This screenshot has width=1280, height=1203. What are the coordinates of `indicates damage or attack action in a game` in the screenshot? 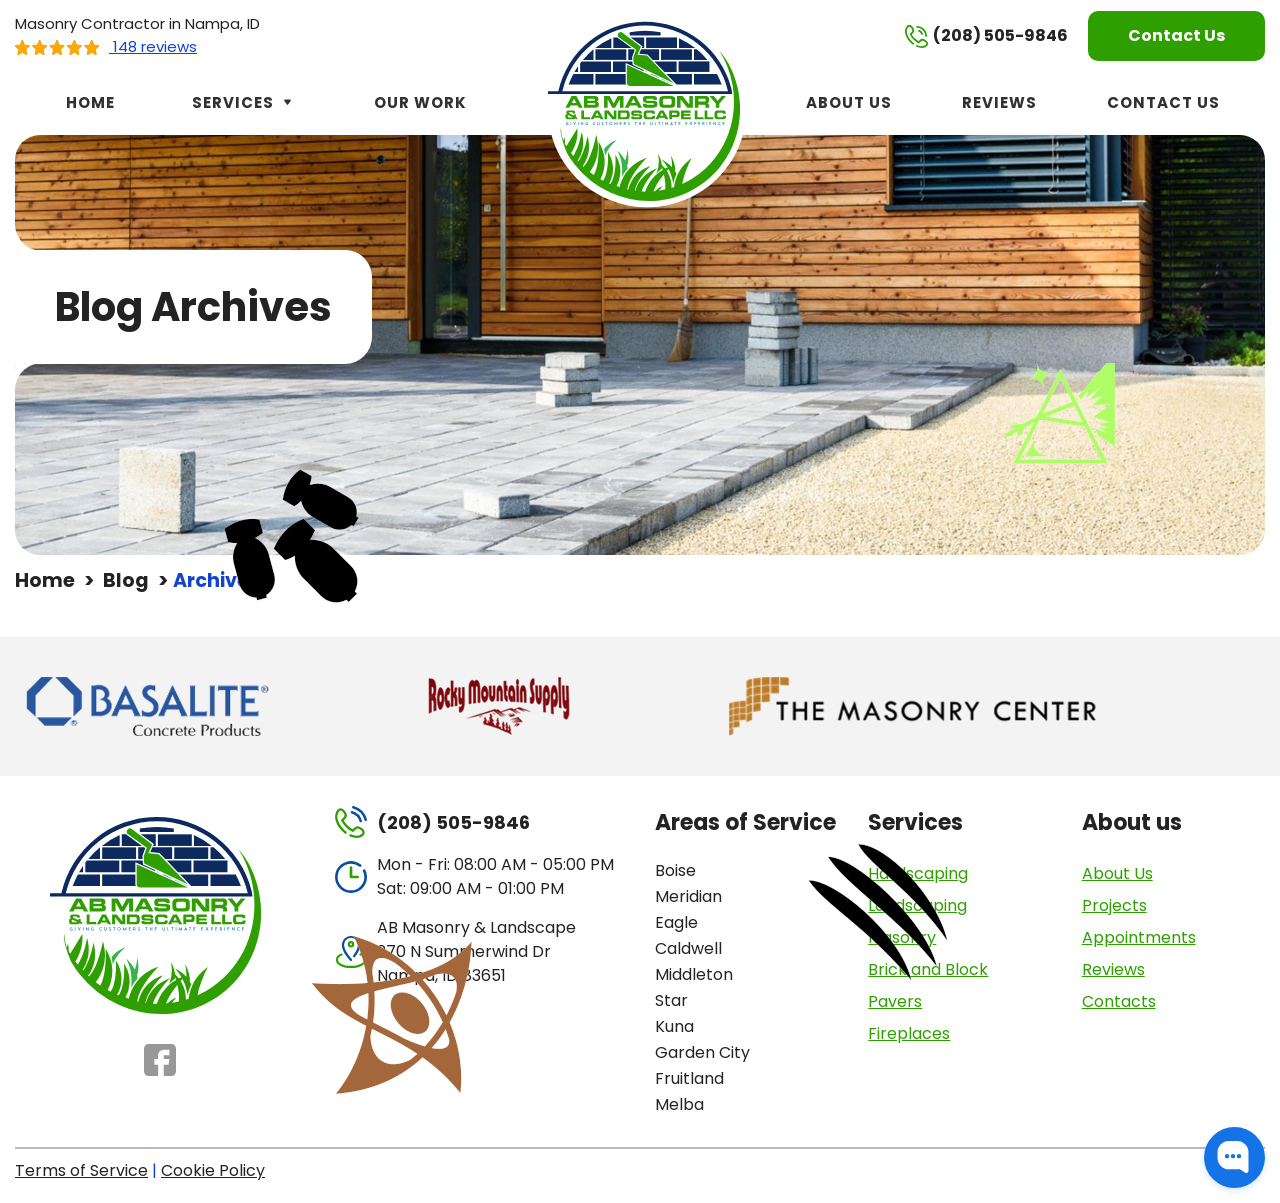 It's located at (878, 912).